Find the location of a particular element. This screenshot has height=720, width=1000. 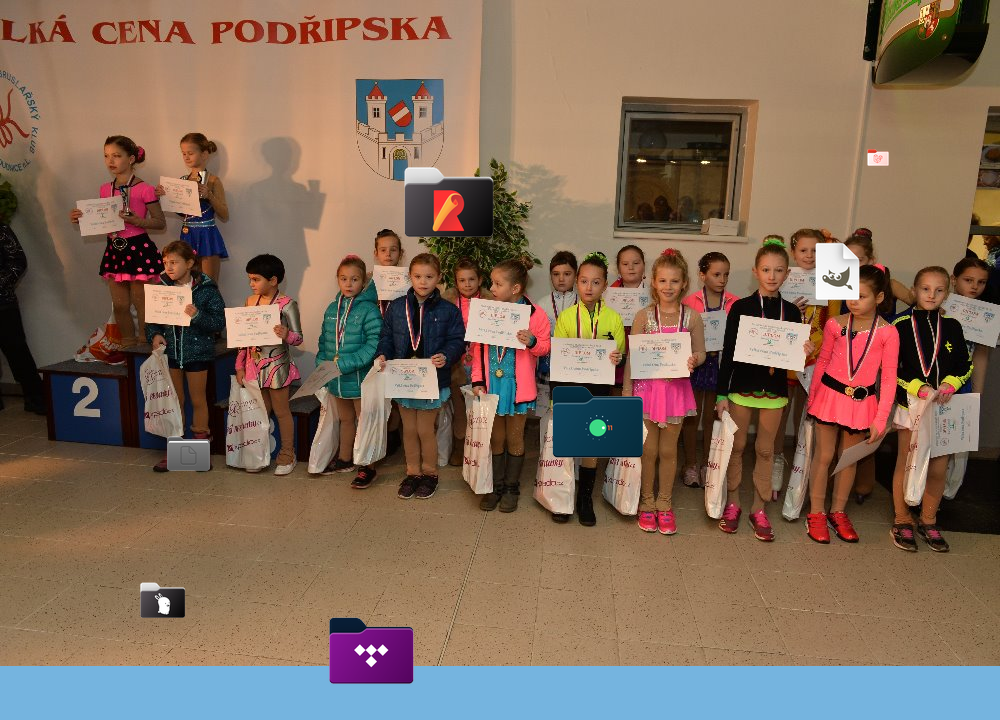

open your documents folder is located at coordinates (188, 453).